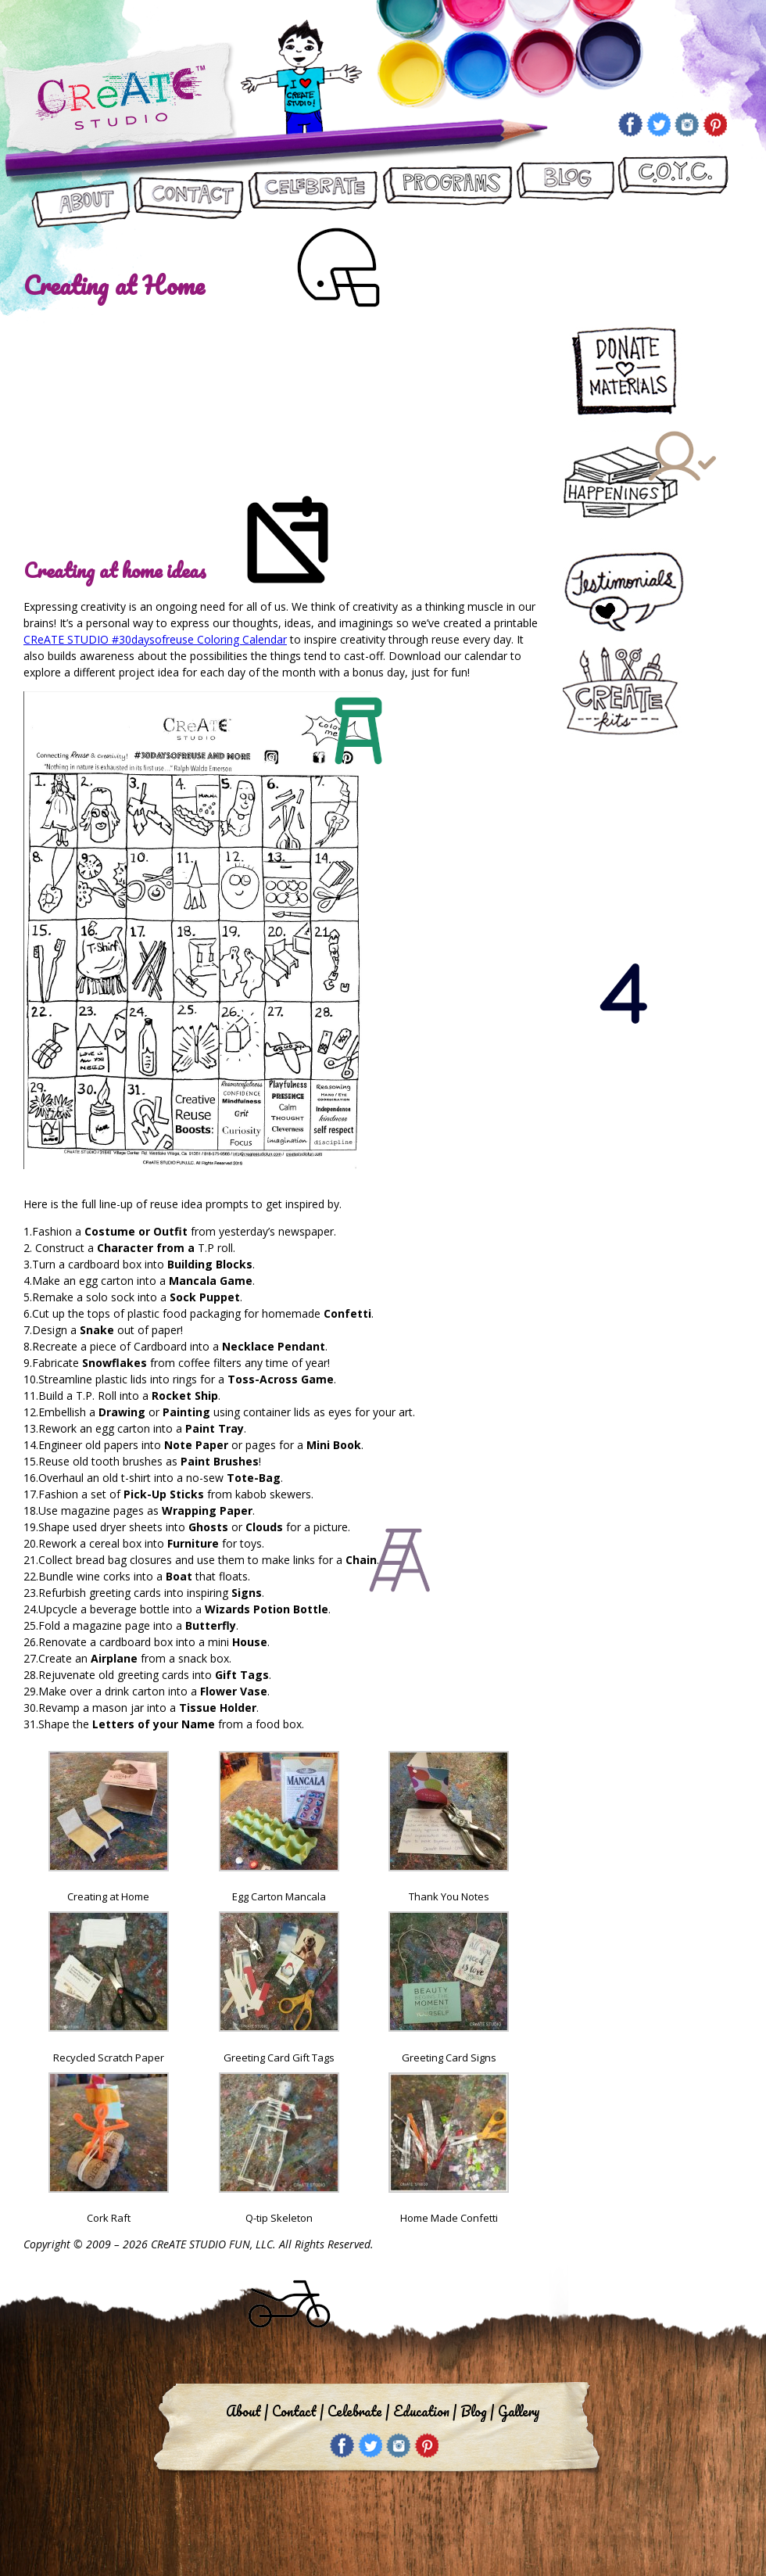 Image resolution: width=766 pixels, height=2576 pixels. Describe the element at coordinates (680, 458) in the screenshot. I see `verify or confirm user identity` at that location.